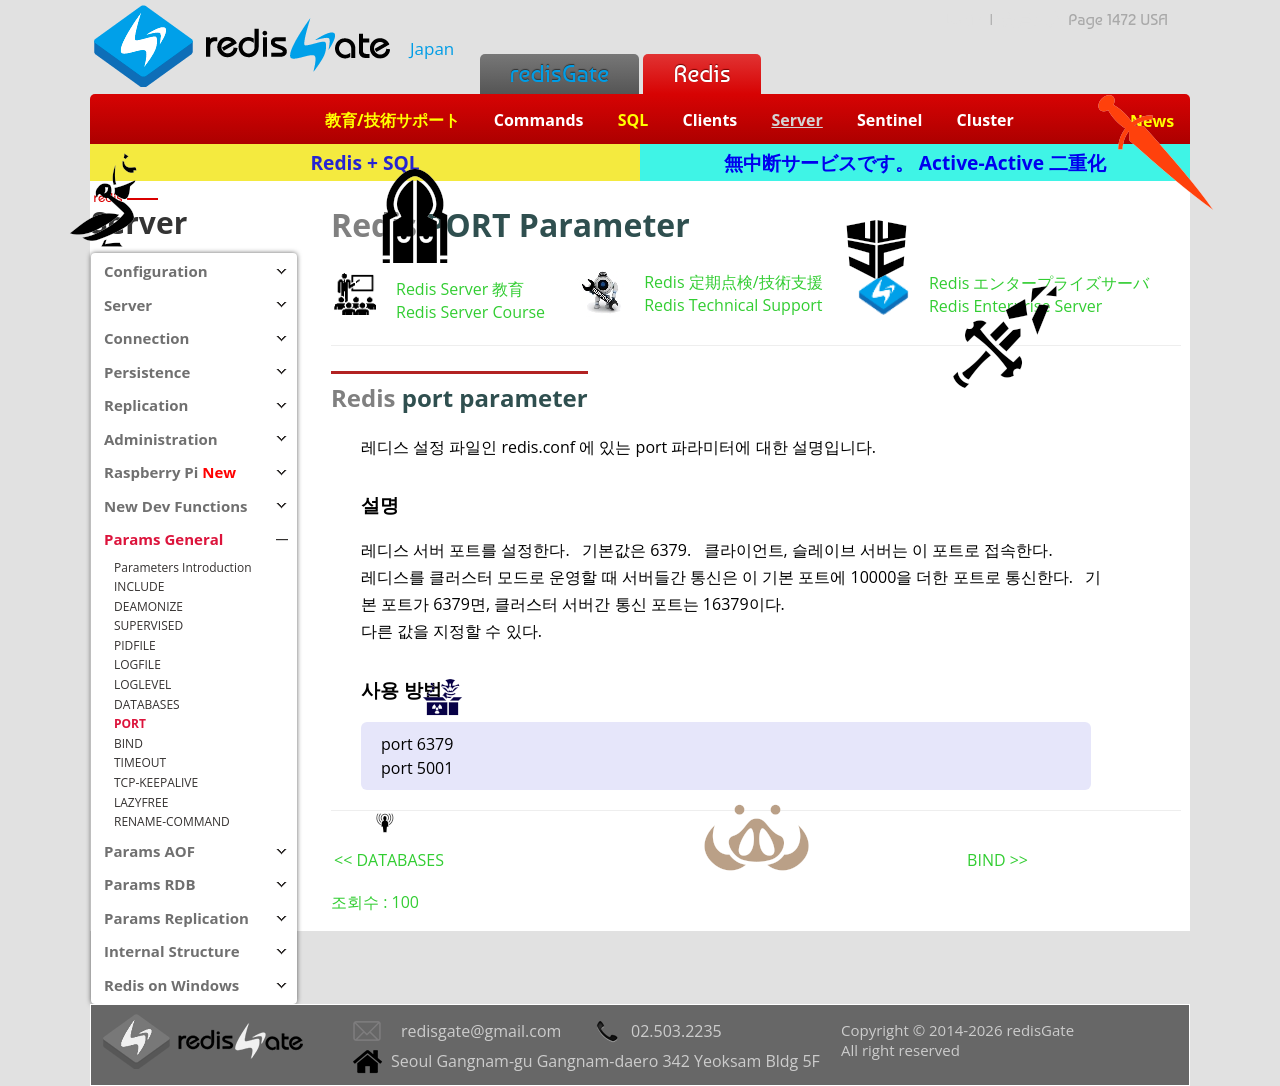 This screenshot has width=1280, height=1086. What do you see at coordinates (107, 200) in the screenshot?
I see `pelican character or mascot in a game` at bounding box center [107, 200].